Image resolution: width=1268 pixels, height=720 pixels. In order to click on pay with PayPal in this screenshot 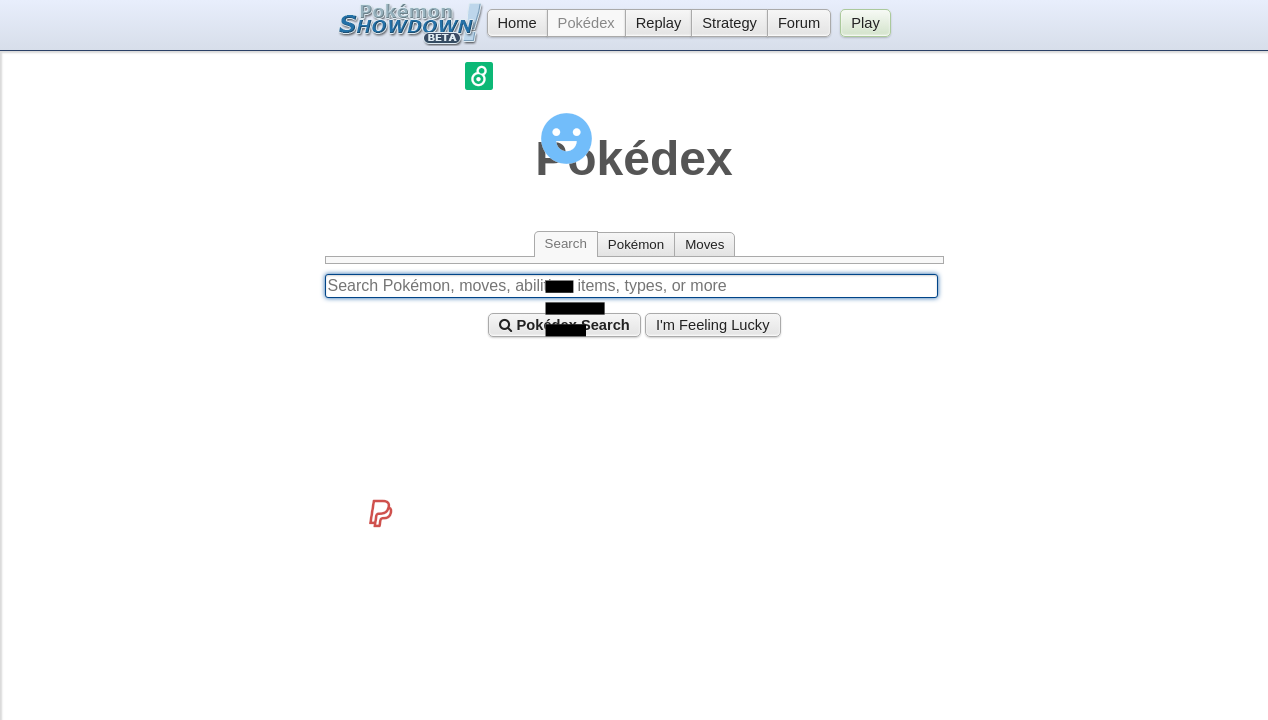, I will do `click(381, 513)`.